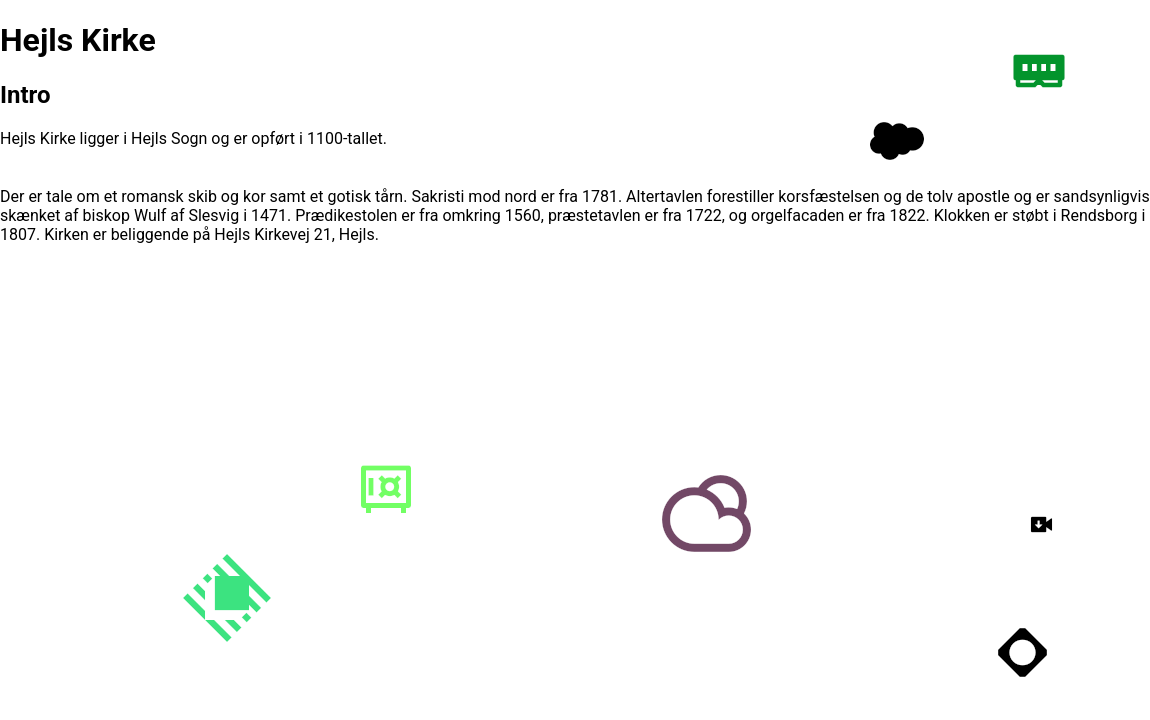 Image resolution: width=1150 pixels, height=720 pixels. I want to click on indicates partly cloudy weather conditions, so click(706, 515).